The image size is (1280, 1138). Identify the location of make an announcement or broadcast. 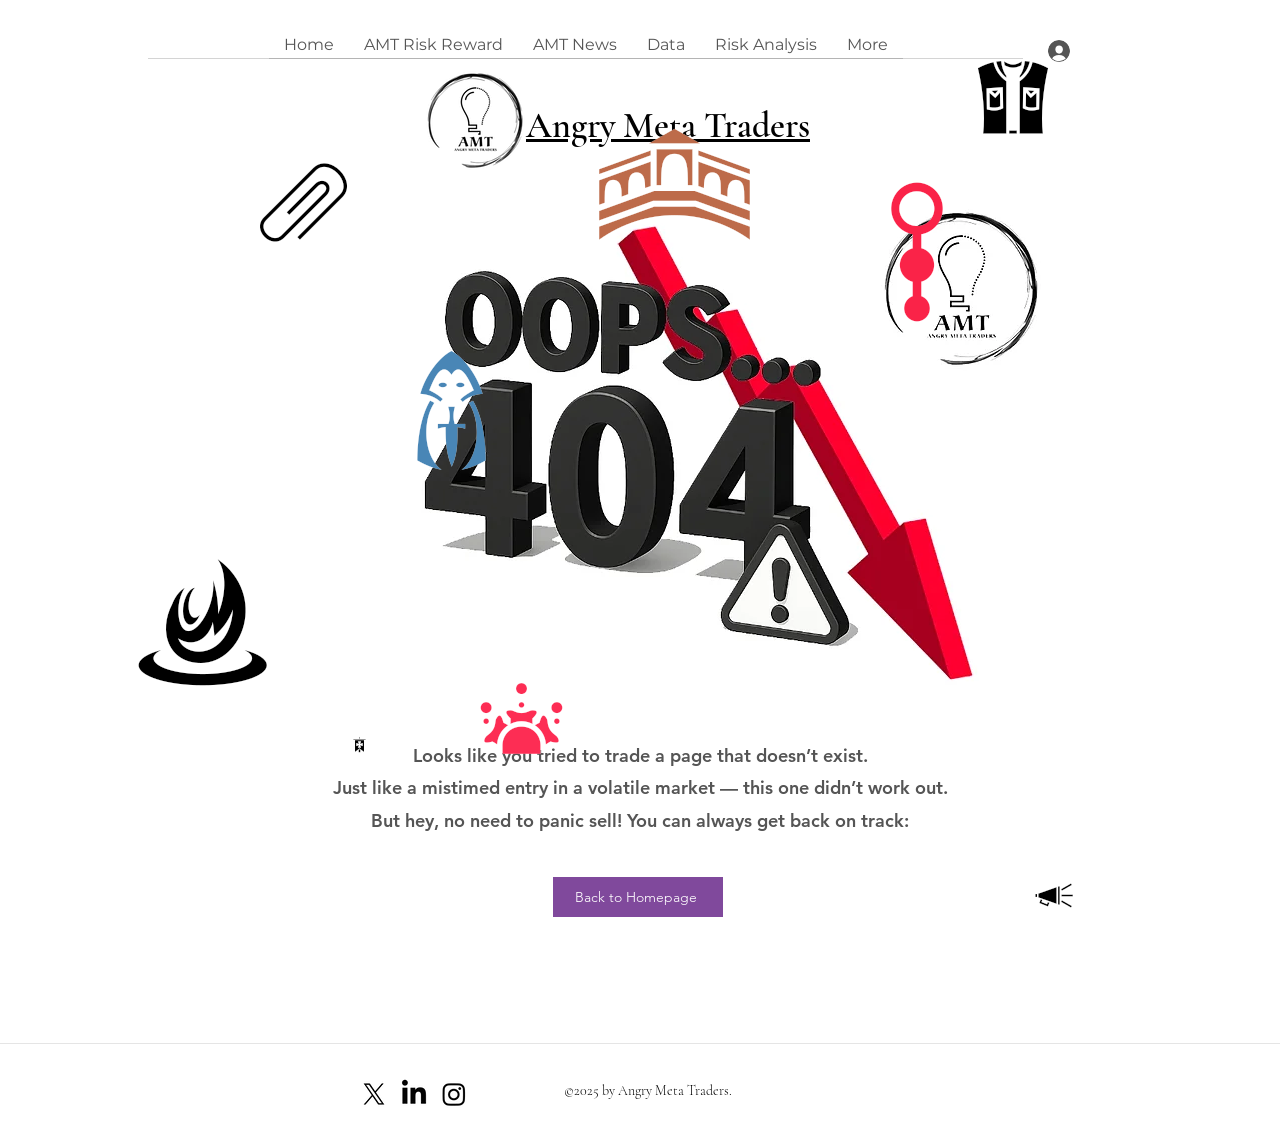
(1054, 895).